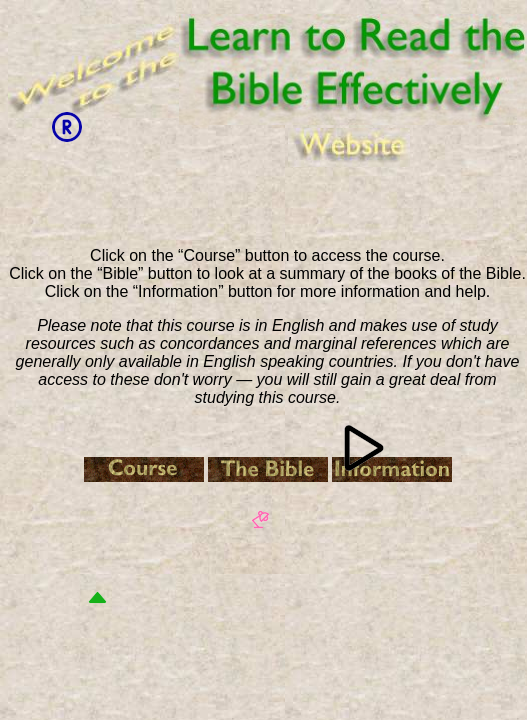 This screenshot has height=720, width=527. Describe the element at coordinates (67, 127) in the screenshot. I see `indicates registered trademark symbol` at that location.